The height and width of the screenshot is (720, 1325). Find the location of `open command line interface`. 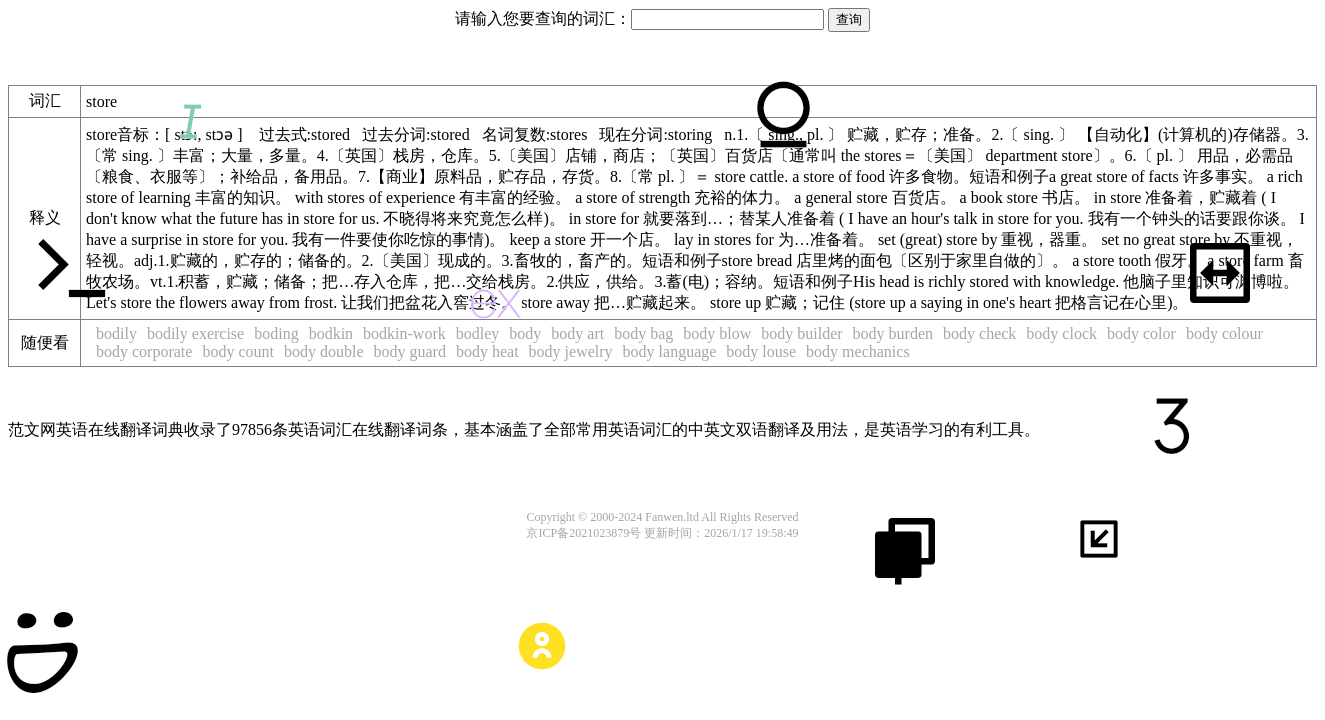

open command line interface is located at coordinates (72, 264).